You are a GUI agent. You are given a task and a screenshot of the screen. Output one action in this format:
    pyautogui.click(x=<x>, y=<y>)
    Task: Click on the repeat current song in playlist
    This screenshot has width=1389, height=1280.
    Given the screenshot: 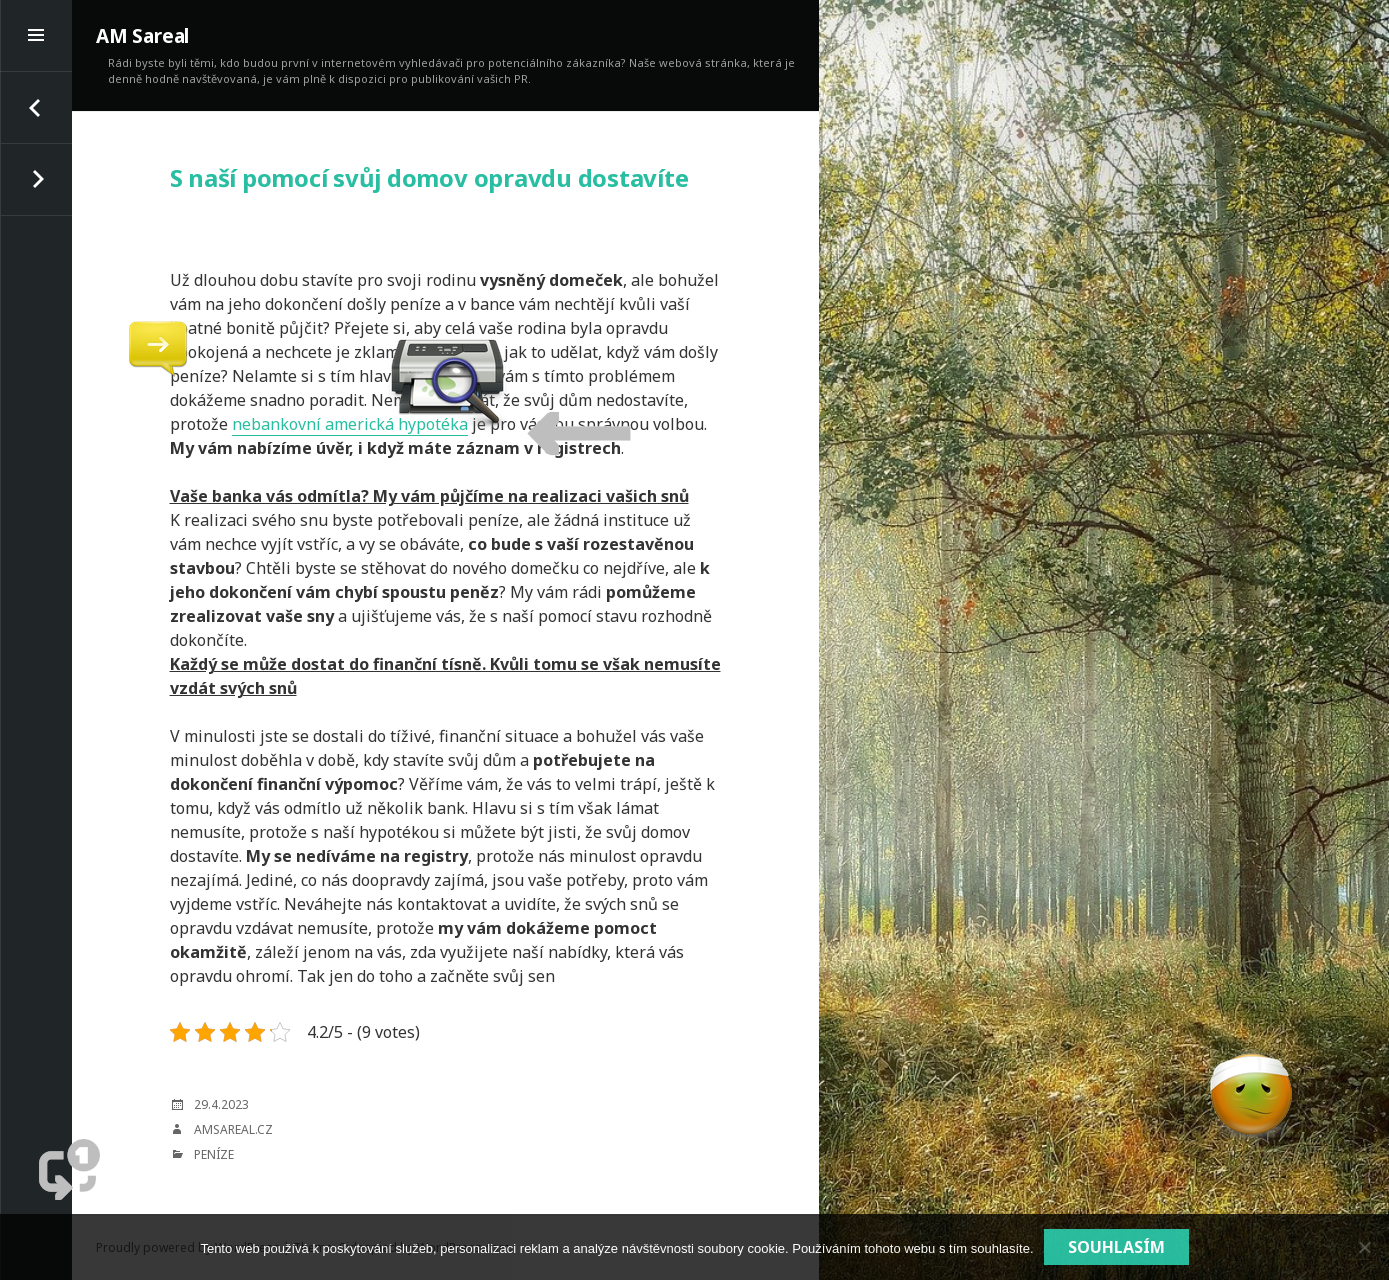 What is the action you would take?
    pyautogui.click(x=67, y=1171)
    